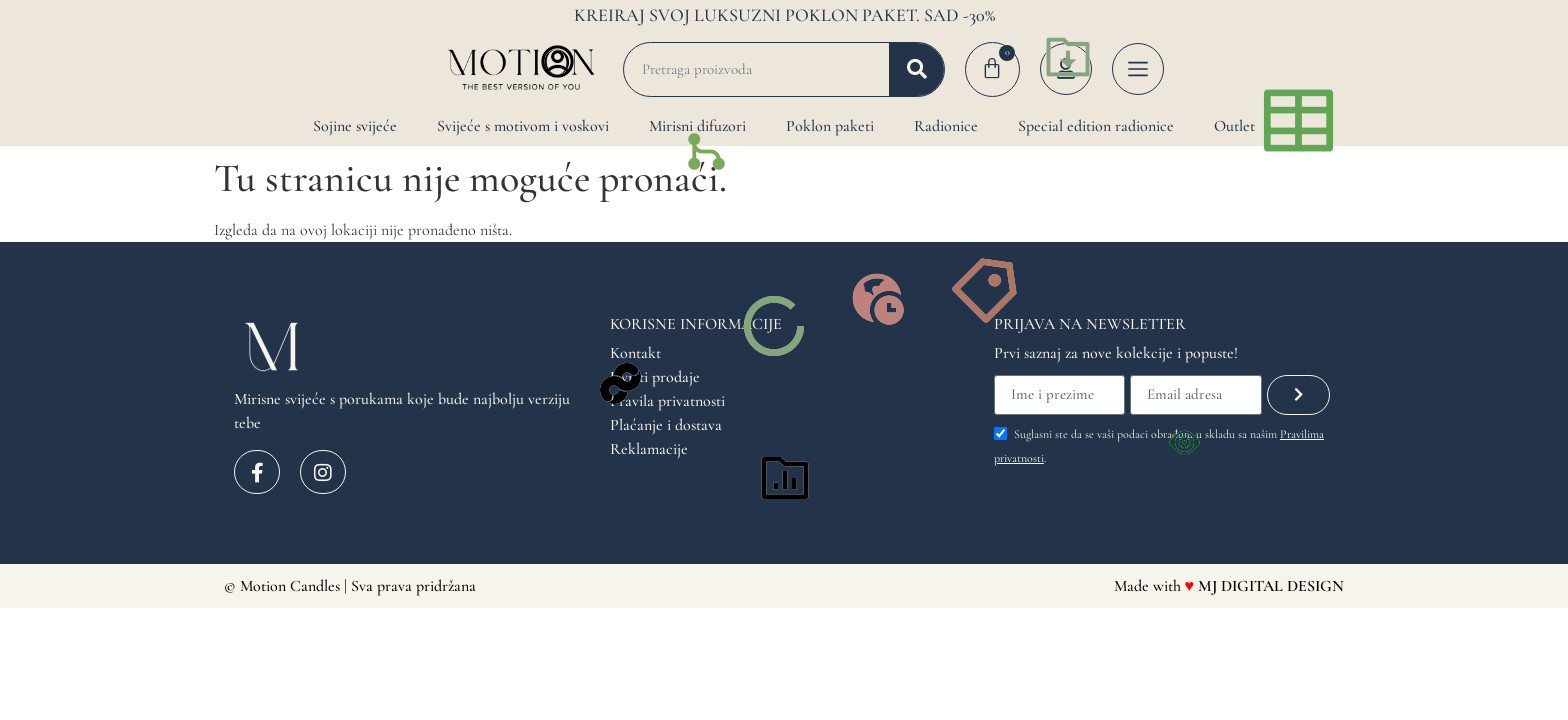 The width and height of the screenshot is (1568, 720). I want to click on open analytics or reports folder, so click(785, 478).